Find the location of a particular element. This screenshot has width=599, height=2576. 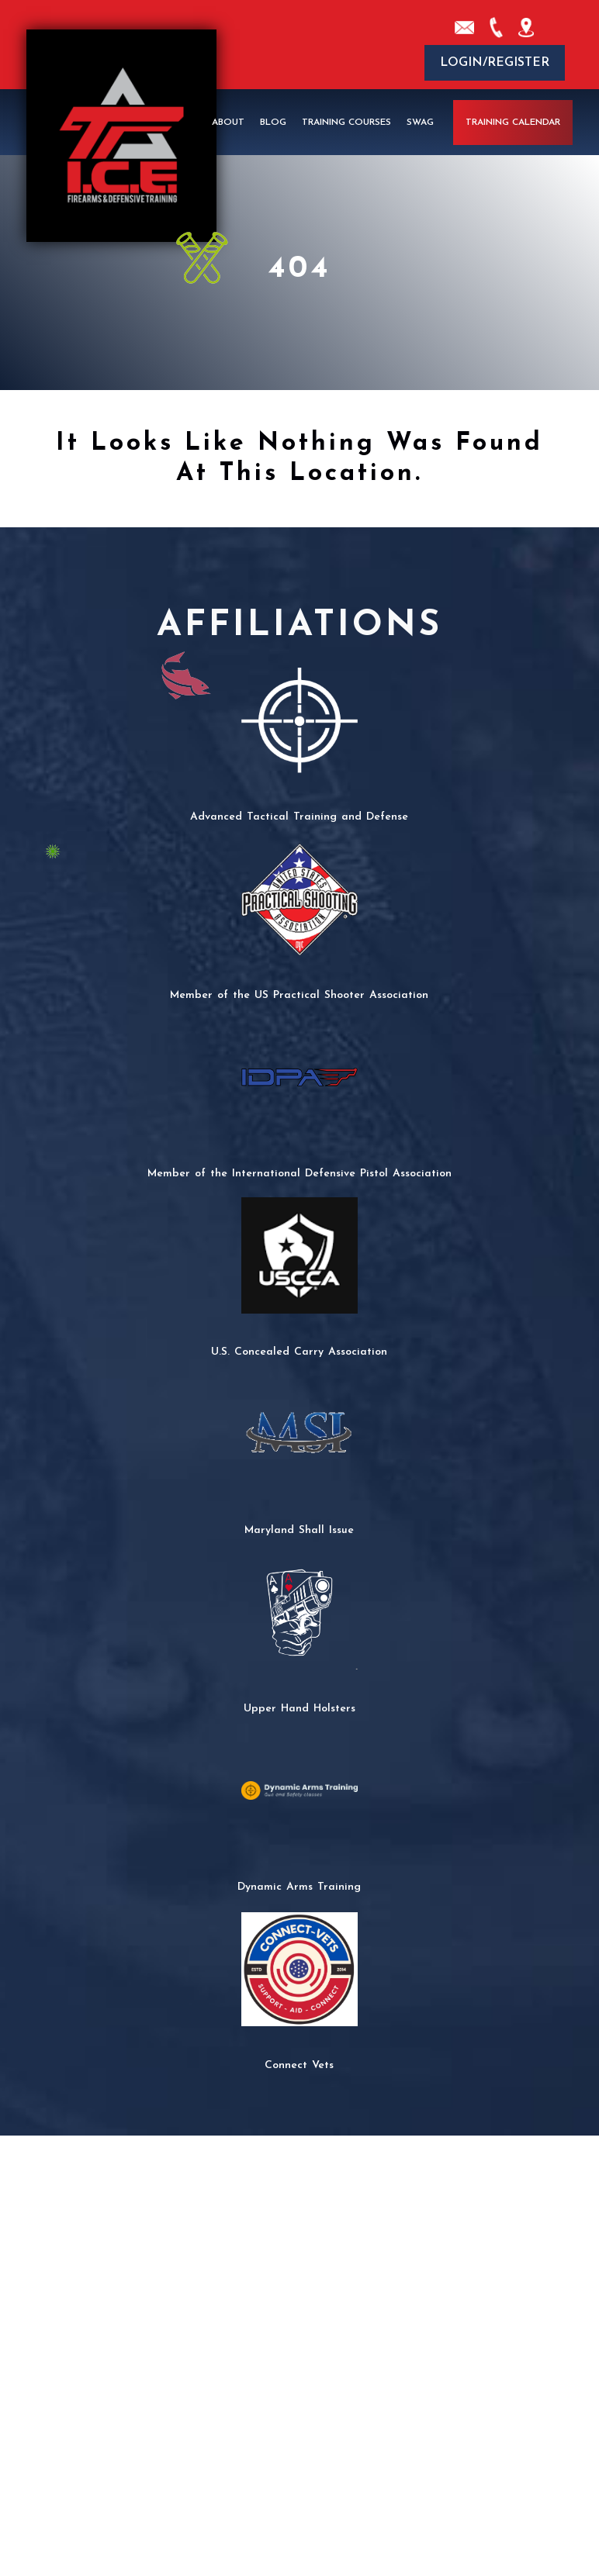

access laboratory or science features is located at coordinates (202, 257).